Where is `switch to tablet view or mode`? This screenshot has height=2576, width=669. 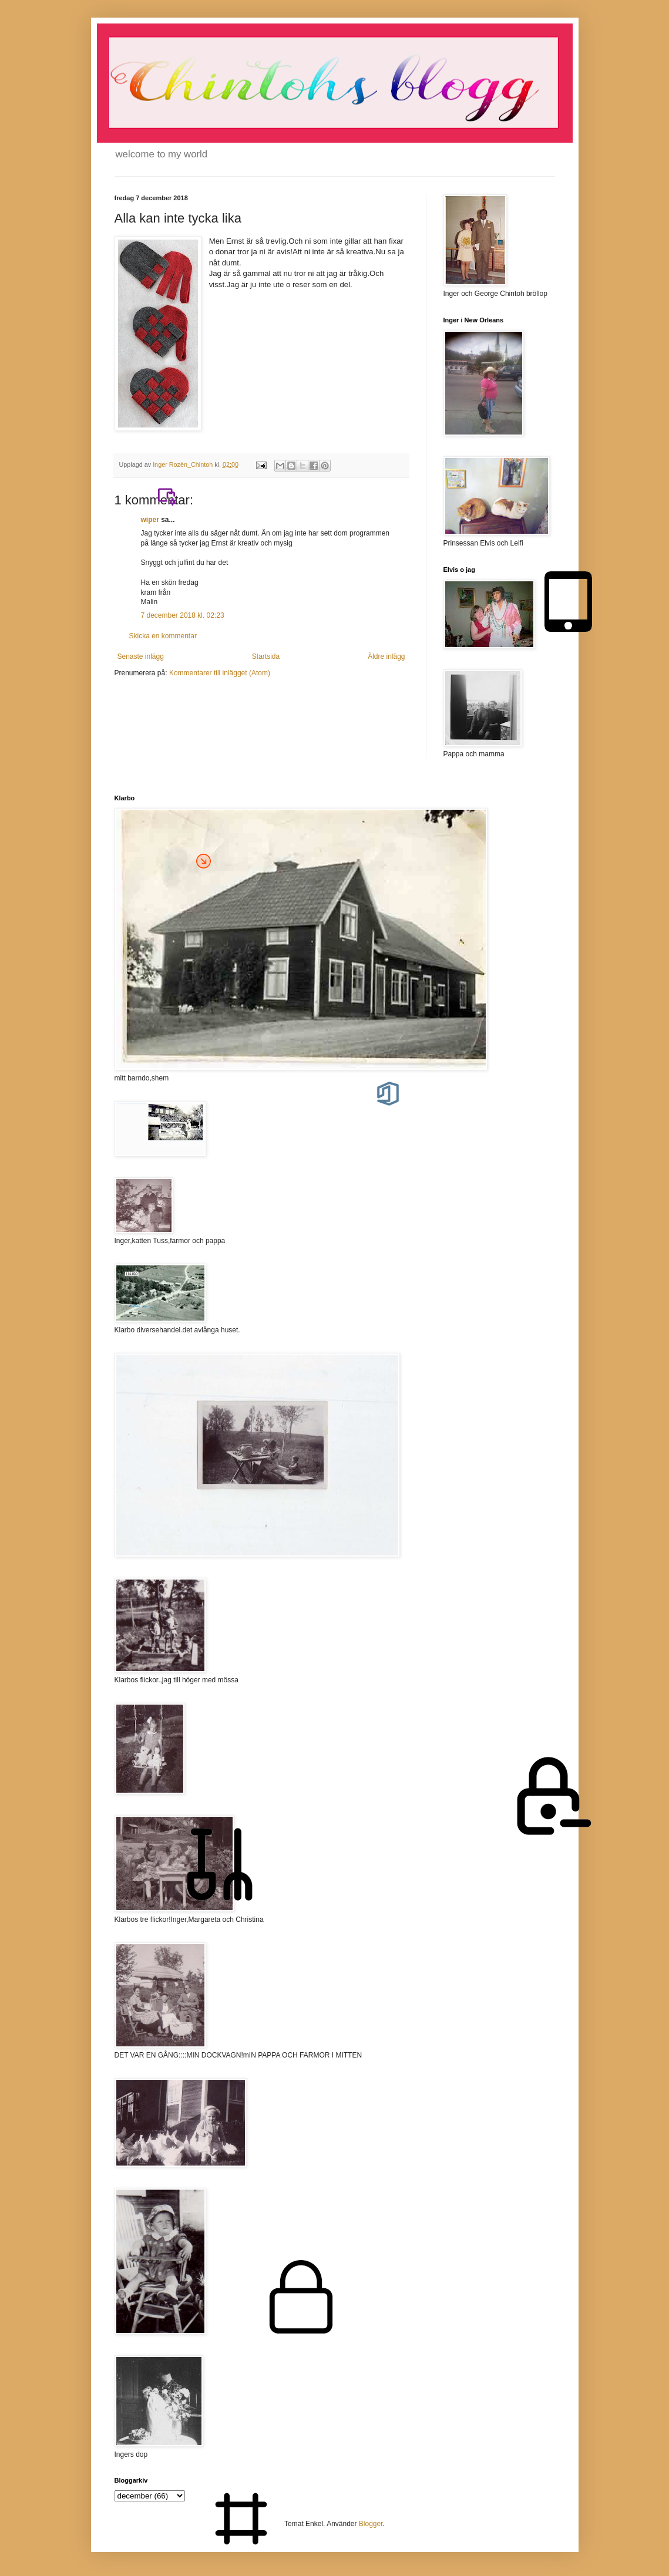
switch to tablet view or mode is located at coordinates (569, 601).